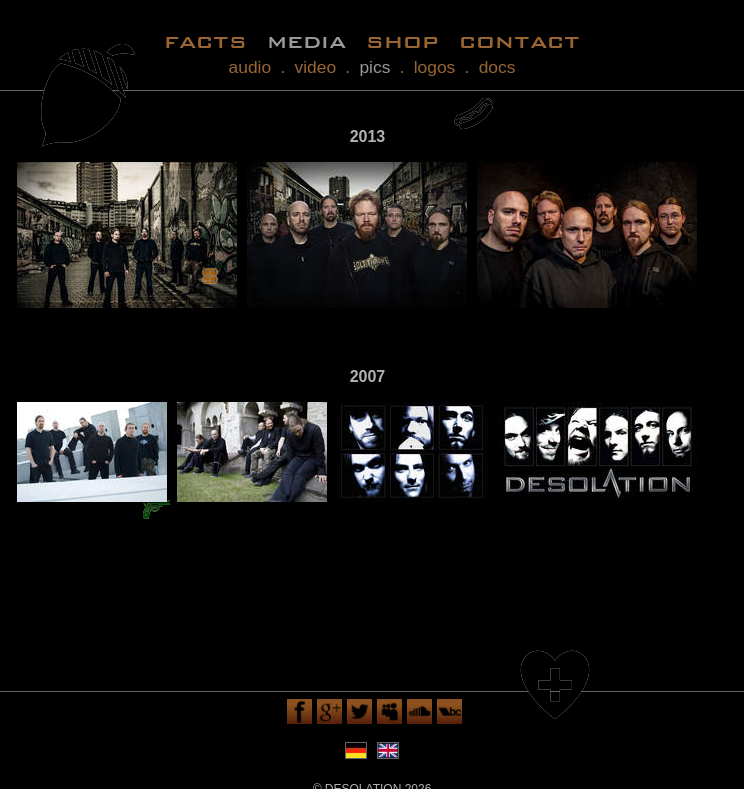  What do you see at coordinates (86, 95) in the screenshot?
I see `nature or forest-themed game category` at bounding box center [86, 95].